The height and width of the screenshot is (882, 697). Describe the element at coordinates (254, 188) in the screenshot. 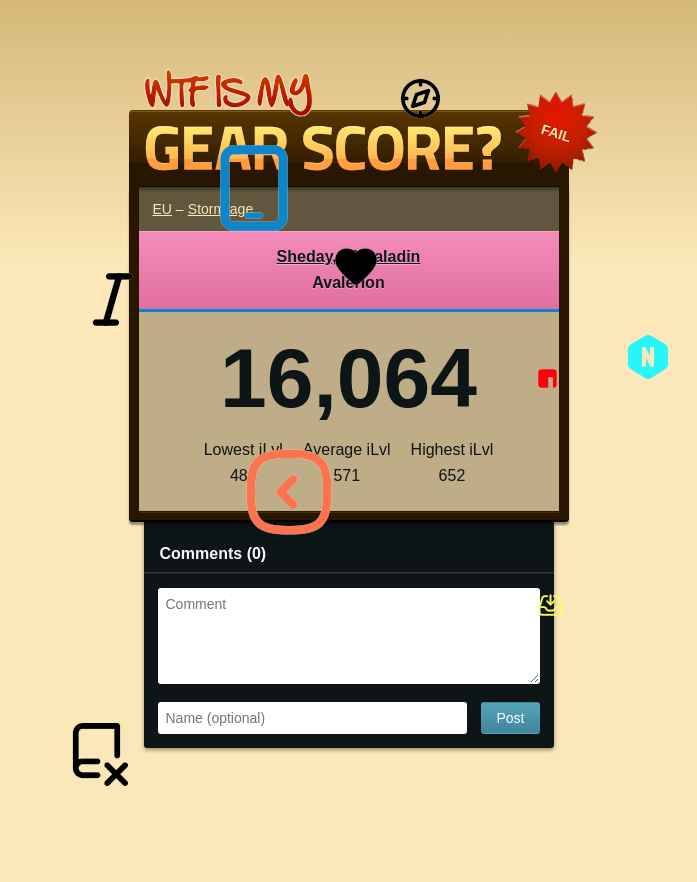

I see `switch to tablet view or layout` at that location.